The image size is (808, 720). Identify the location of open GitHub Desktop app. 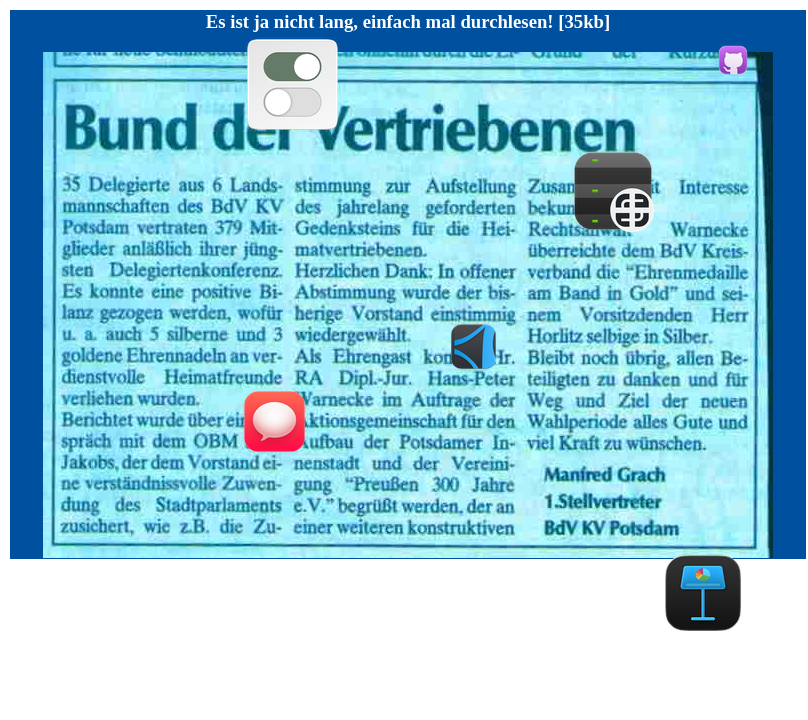
(733, 60).